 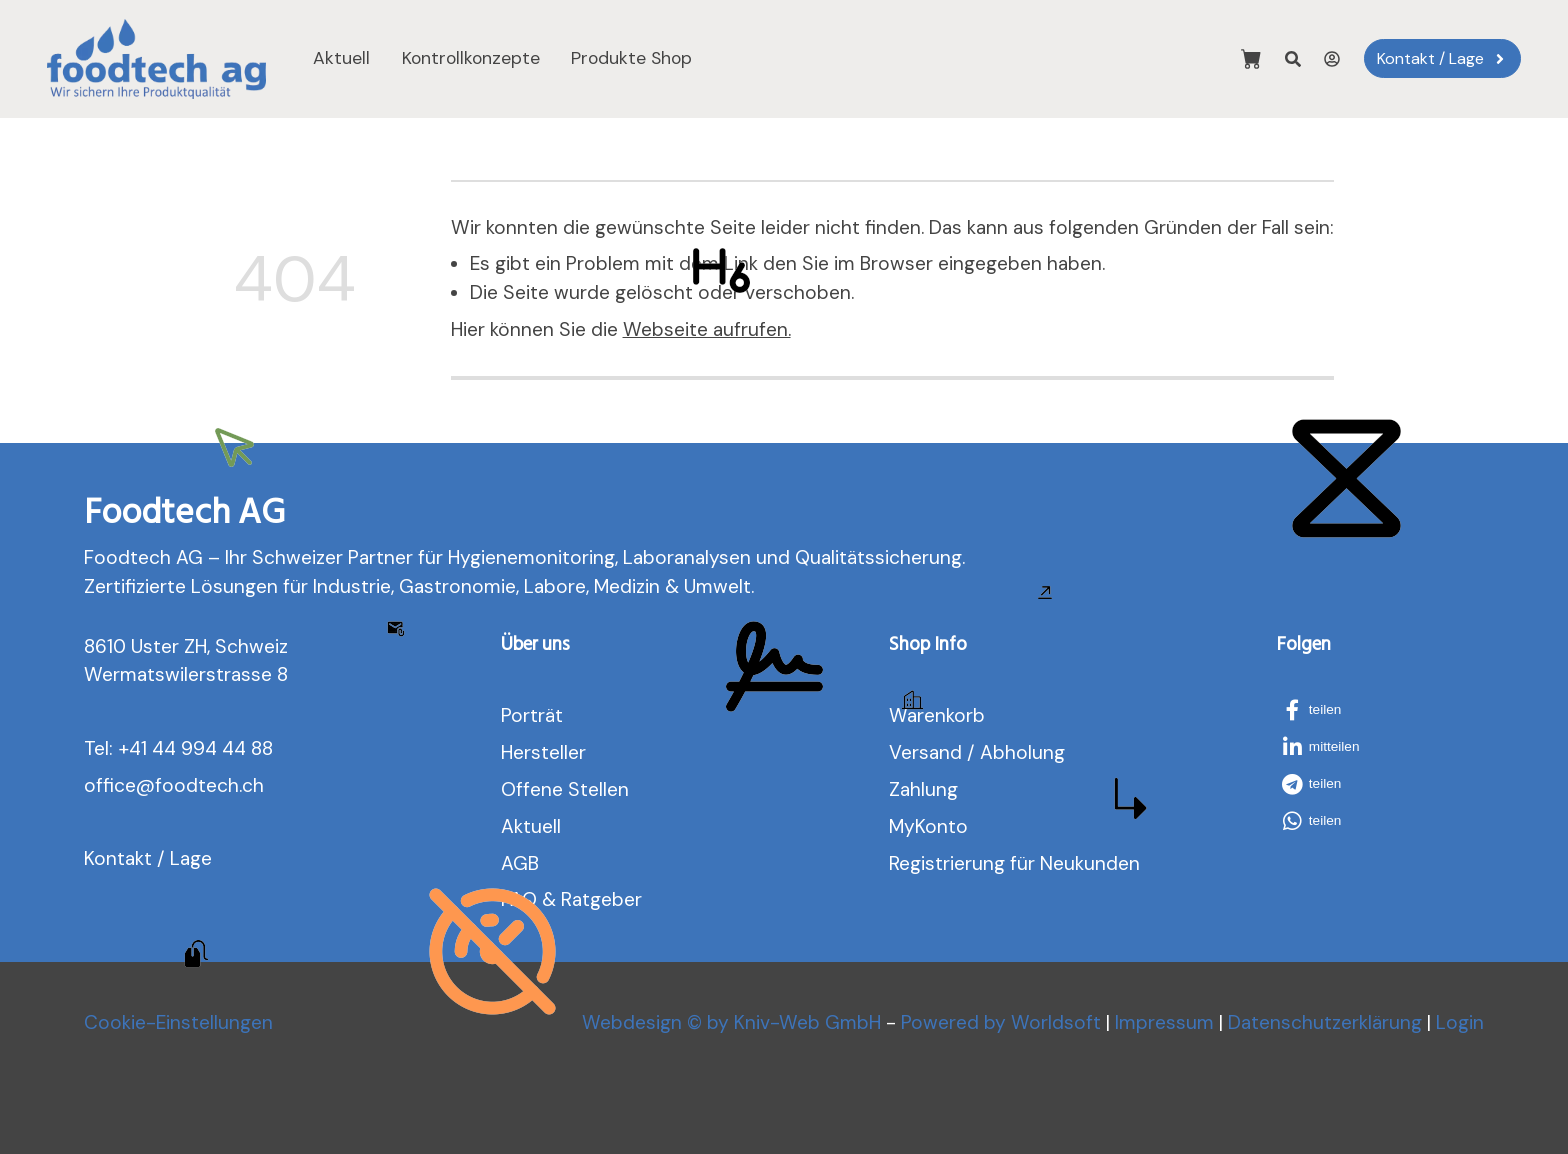 I want to click on open link in new window or tab, so click(x=1045, y=592).